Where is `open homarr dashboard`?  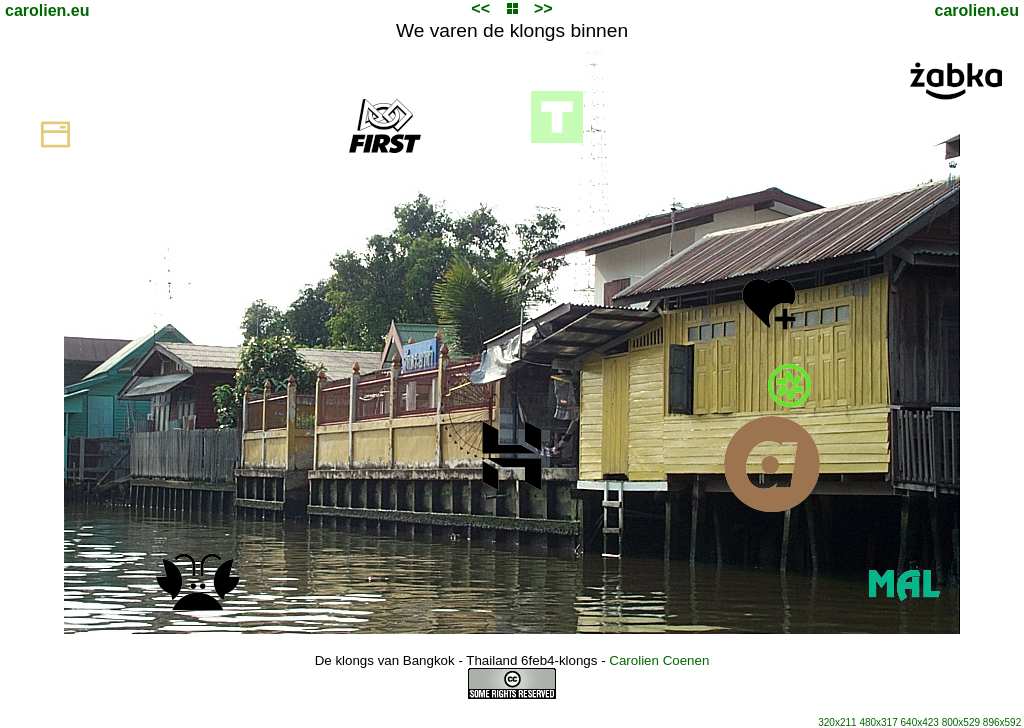 open homarr dashboard is located at coordinates (198, 582).